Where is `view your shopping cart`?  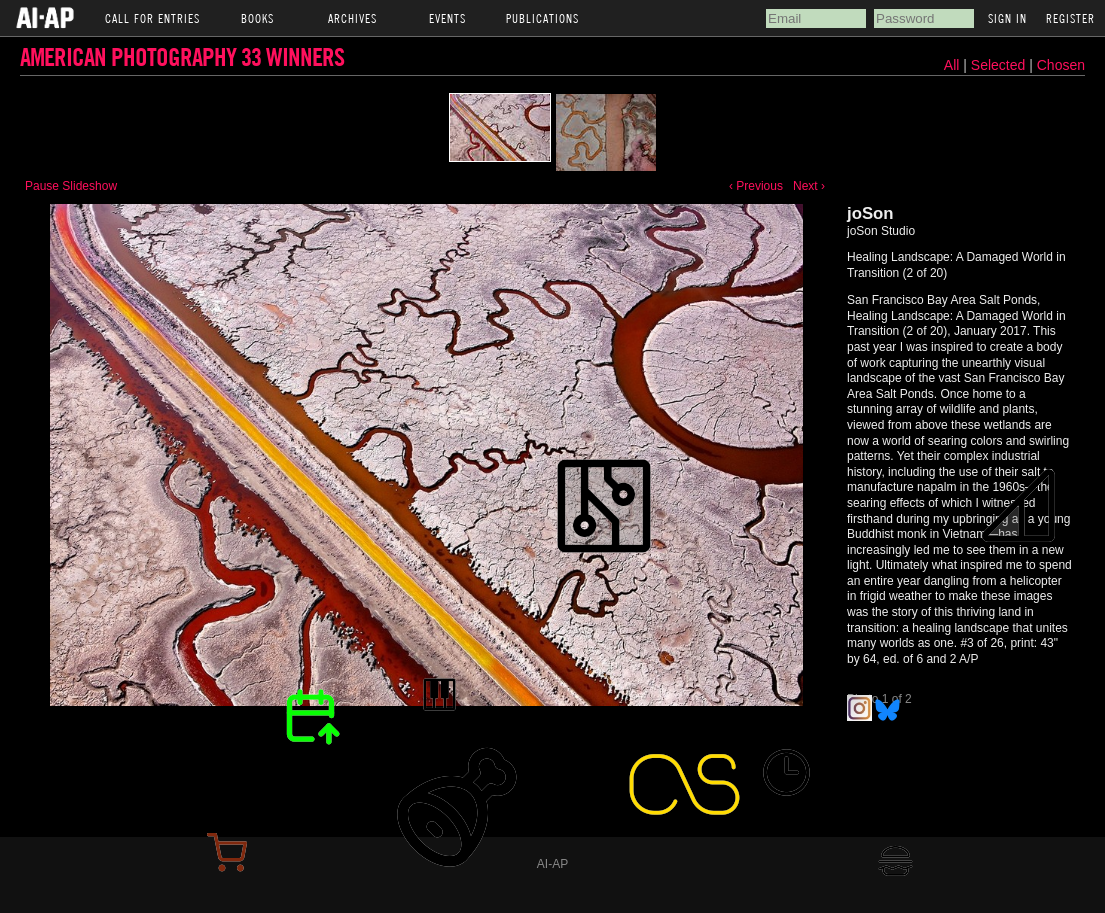
view your shopping cart is located at coordinates (227, 853).